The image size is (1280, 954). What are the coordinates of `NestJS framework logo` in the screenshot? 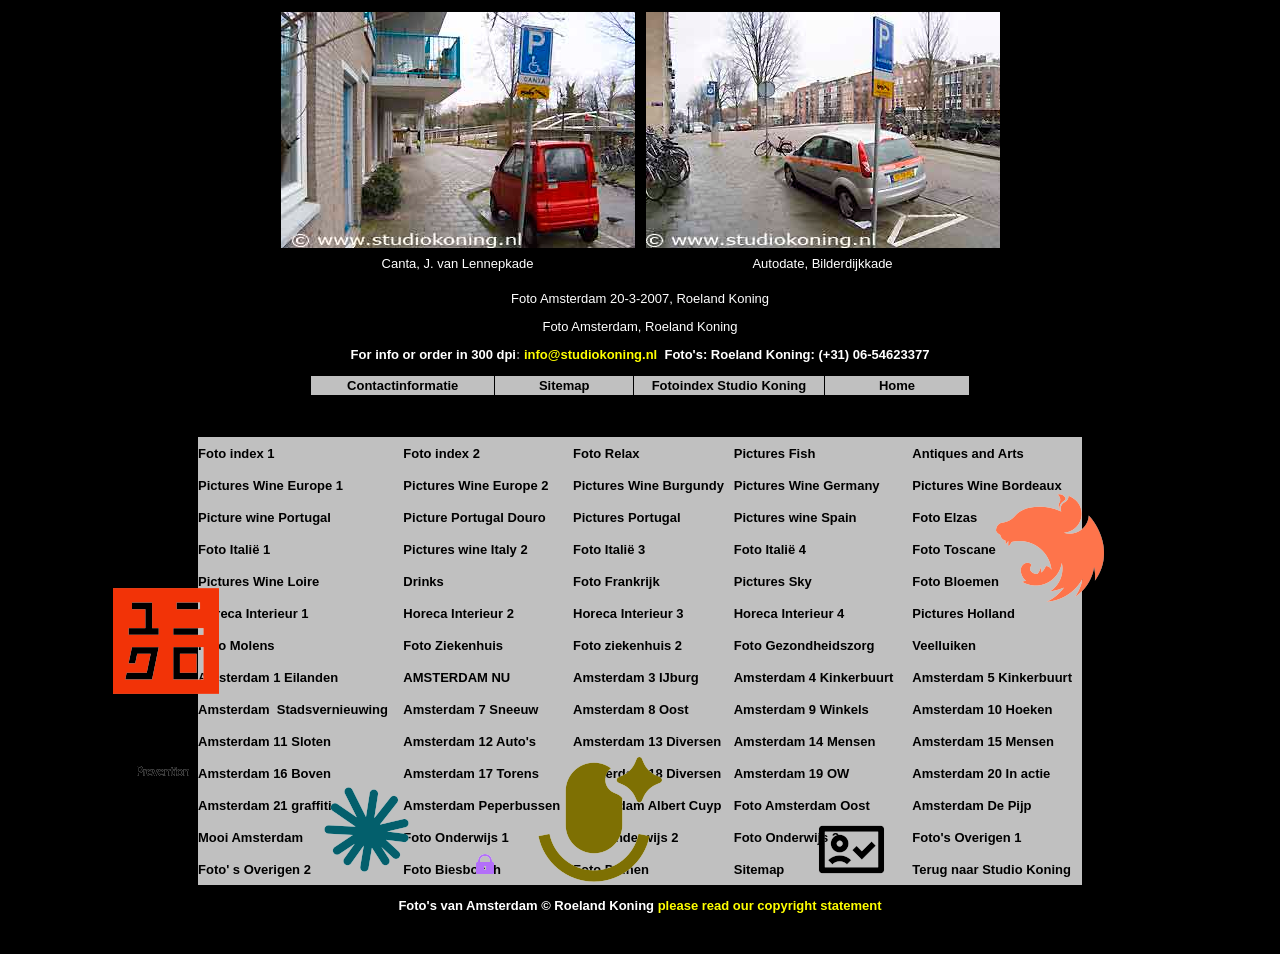 It's located at (1050, 548).